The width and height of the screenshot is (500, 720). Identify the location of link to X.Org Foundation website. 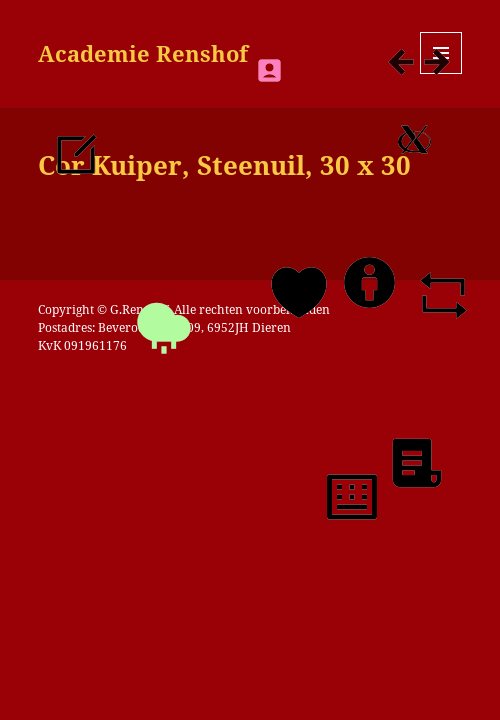
(414, 139).